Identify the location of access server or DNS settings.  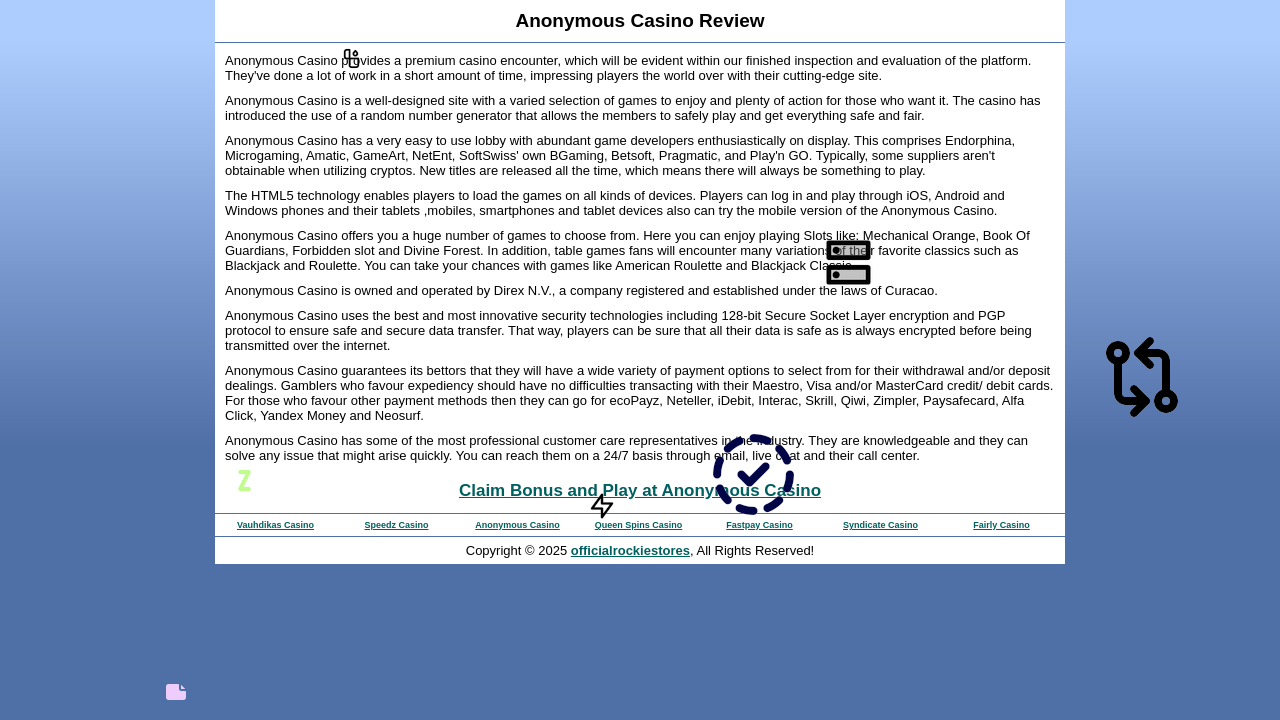
(848, 262).